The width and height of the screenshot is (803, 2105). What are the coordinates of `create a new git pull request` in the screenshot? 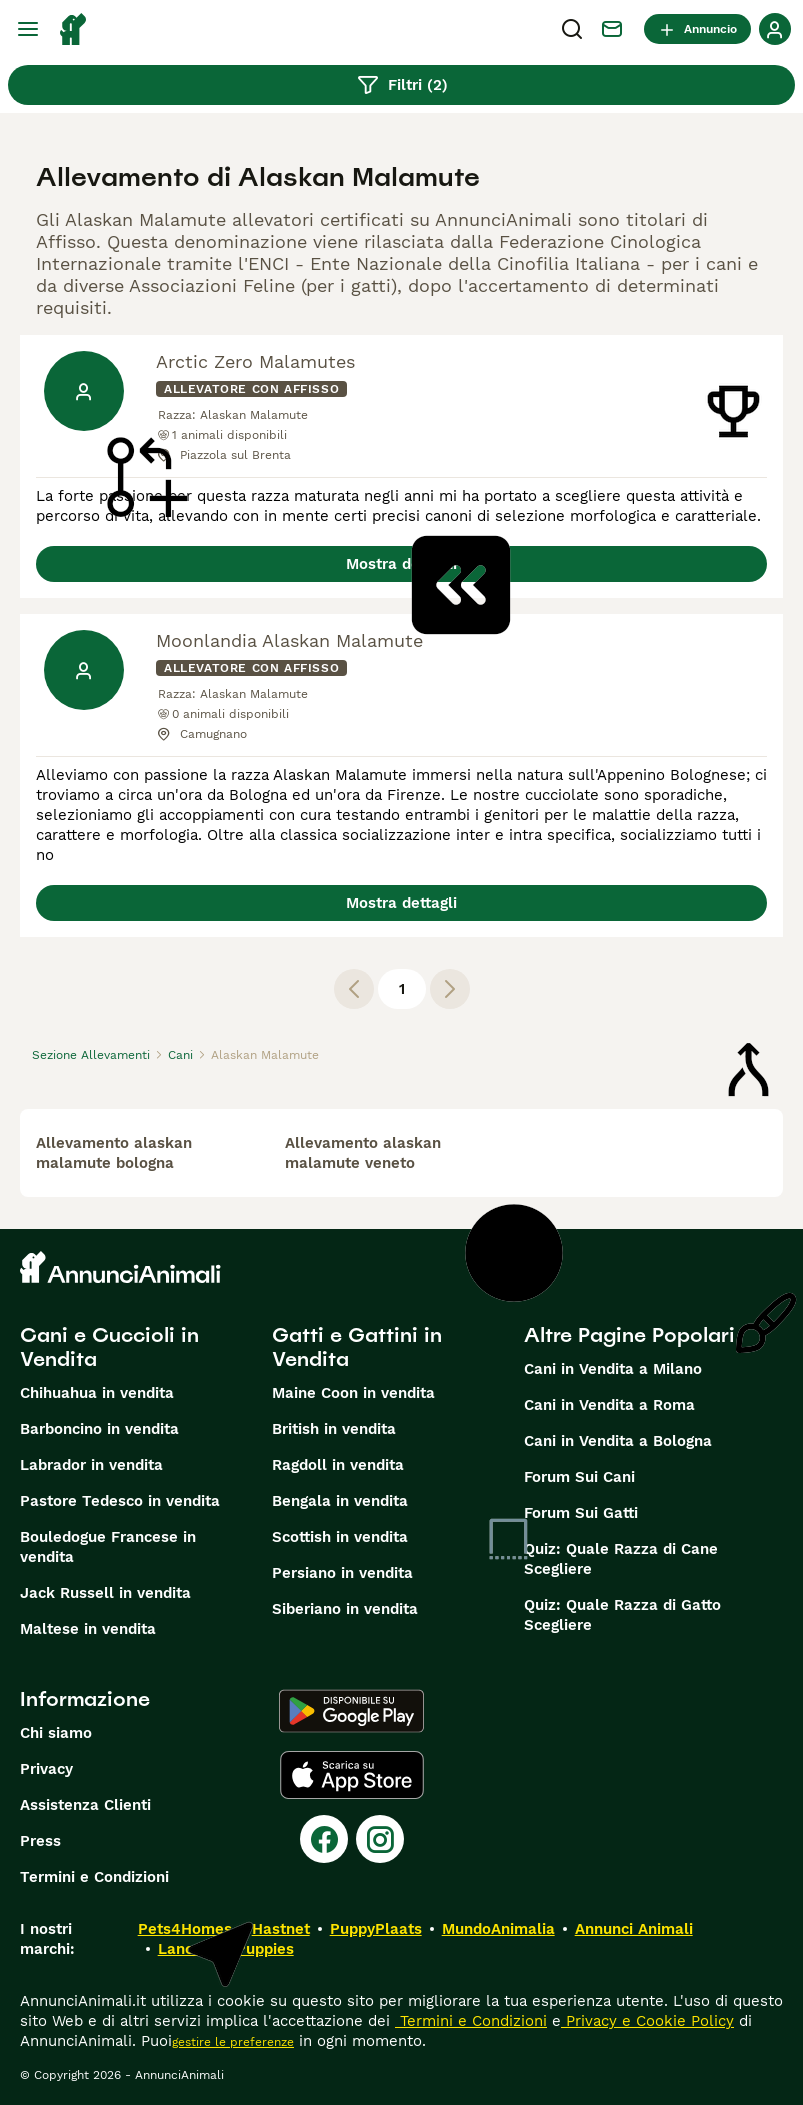 It's located at (144, 474).